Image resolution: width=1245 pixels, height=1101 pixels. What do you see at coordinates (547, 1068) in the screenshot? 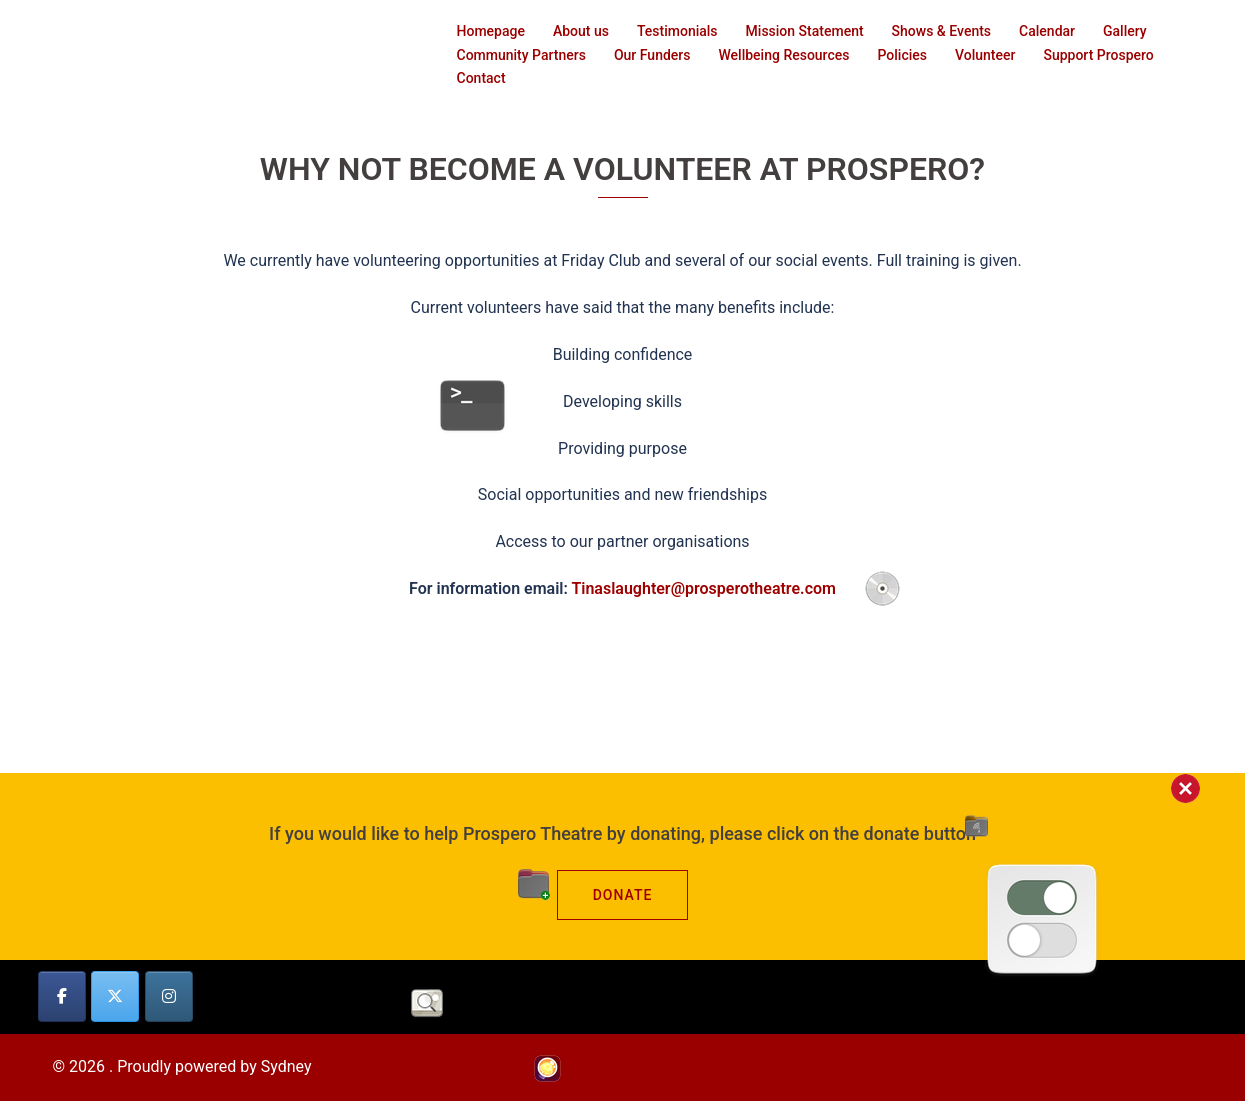
I see `open oneshot game app` at bounding box center [547, 1068].